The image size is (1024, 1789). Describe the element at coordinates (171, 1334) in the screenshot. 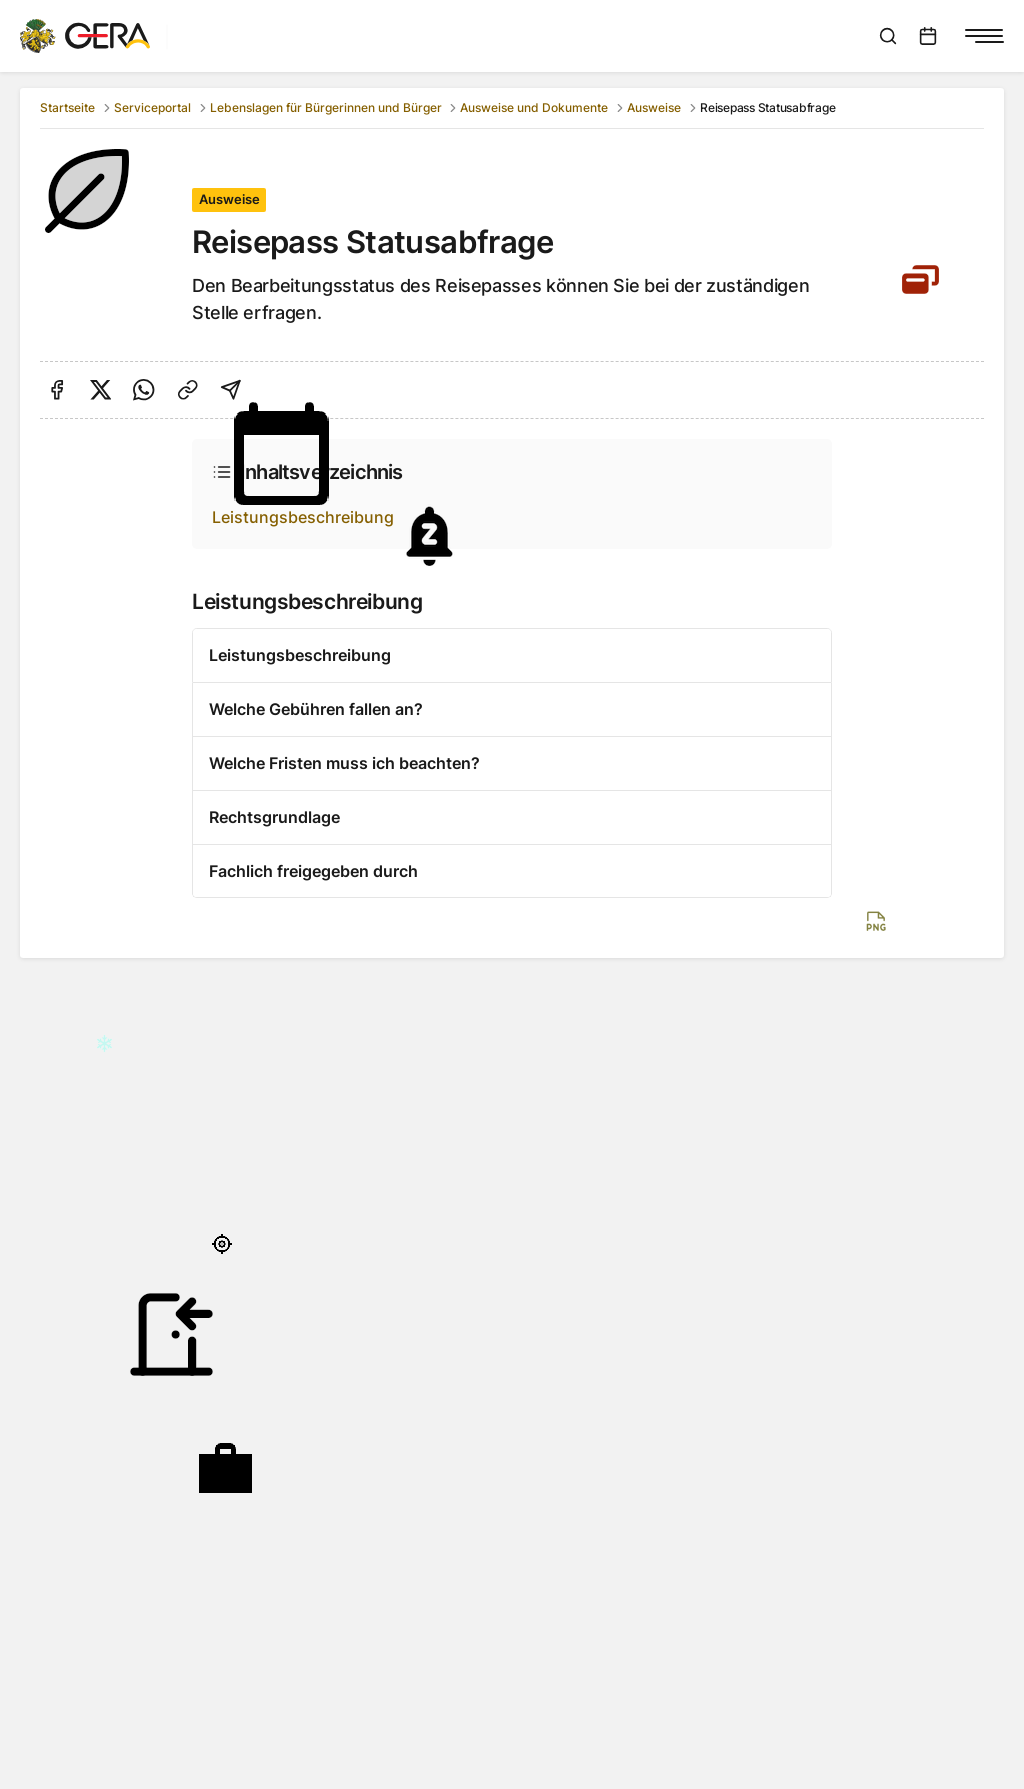

I see `log in or sign in to your account` at that location.